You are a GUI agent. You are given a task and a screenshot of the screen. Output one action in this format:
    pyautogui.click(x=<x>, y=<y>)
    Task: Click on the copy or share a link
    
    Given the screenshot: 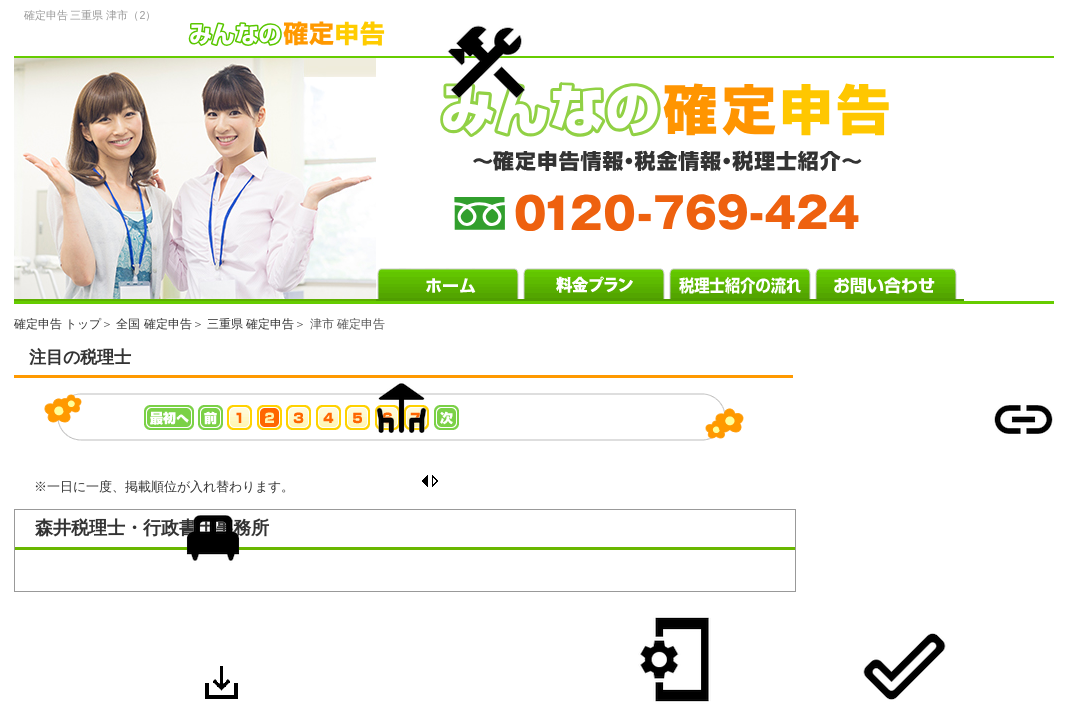 What is the action you would take?
    pyautogui.click(x=1023, y=419)
    